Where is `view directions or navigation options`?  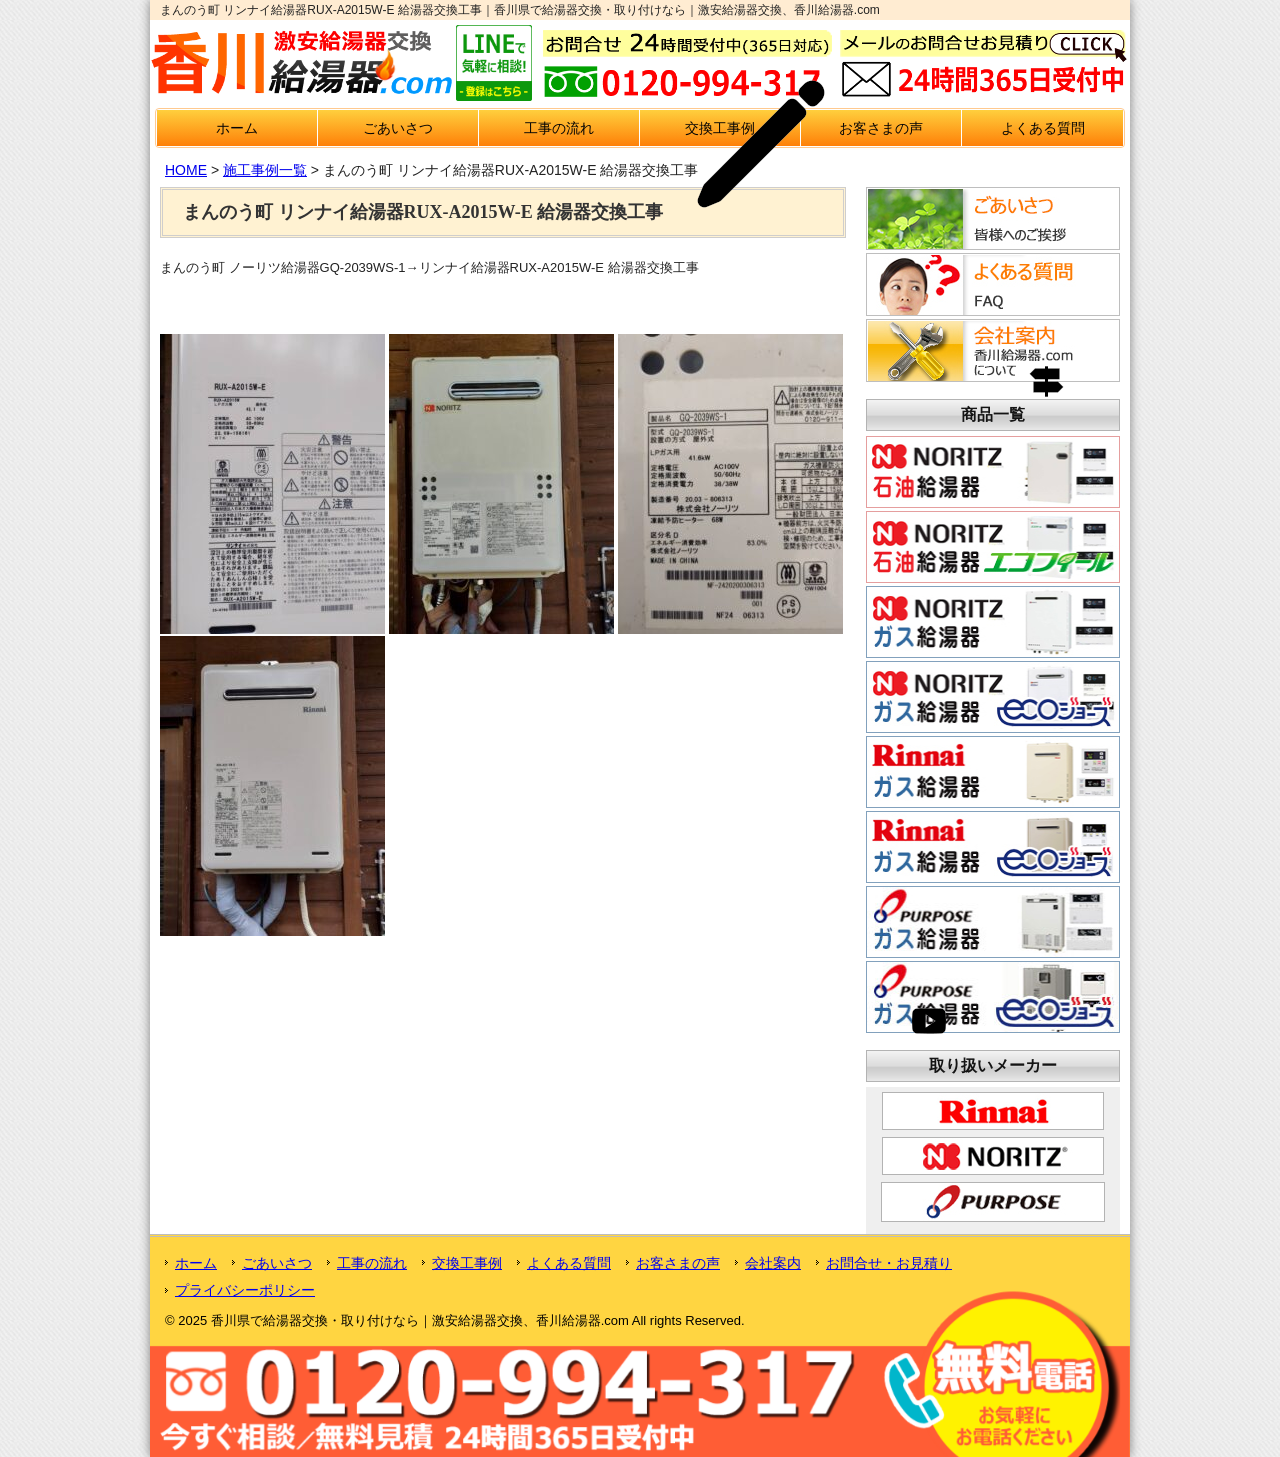 view directions or navigation options is located at coordinates (1046, 381).